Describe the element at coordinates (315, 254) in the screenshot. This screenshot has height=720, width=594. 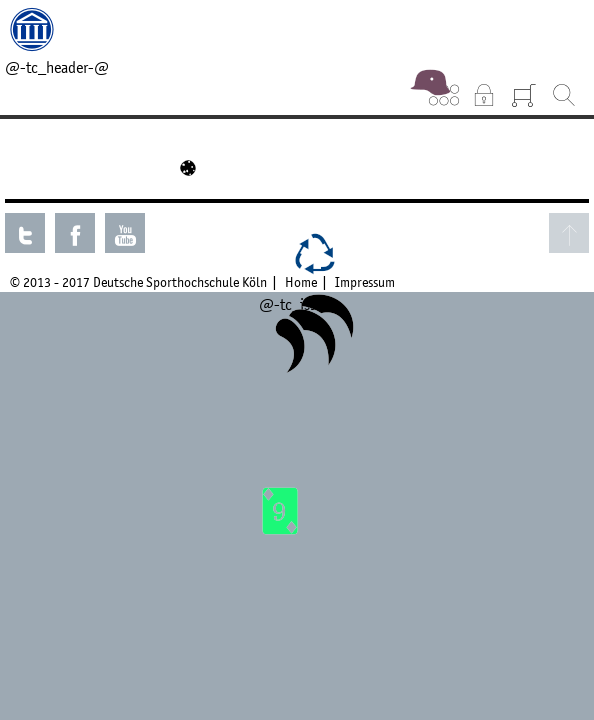
I see `recycle or dispose of item responsibly` at that location.